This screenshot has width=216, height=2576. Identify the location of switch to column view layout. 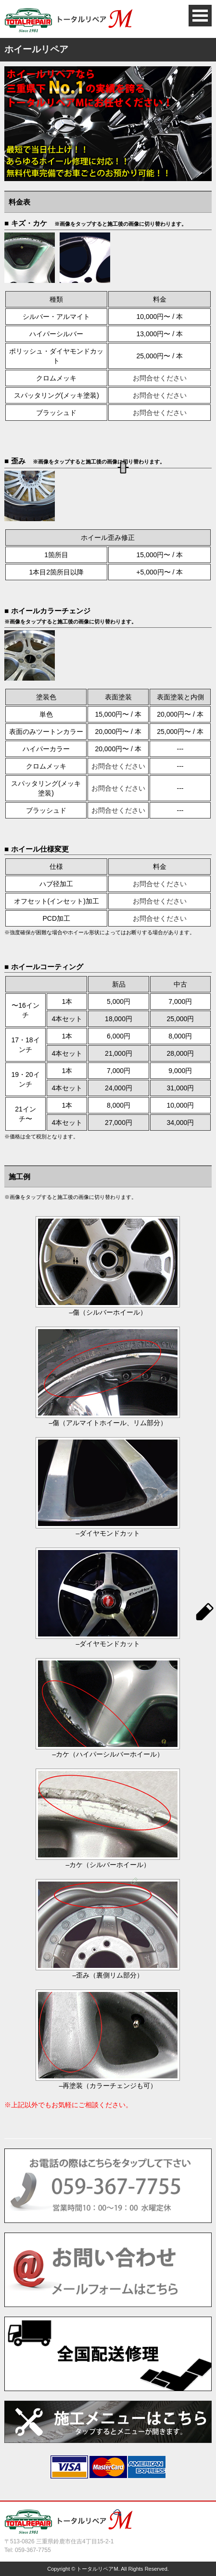
(99, 1585).